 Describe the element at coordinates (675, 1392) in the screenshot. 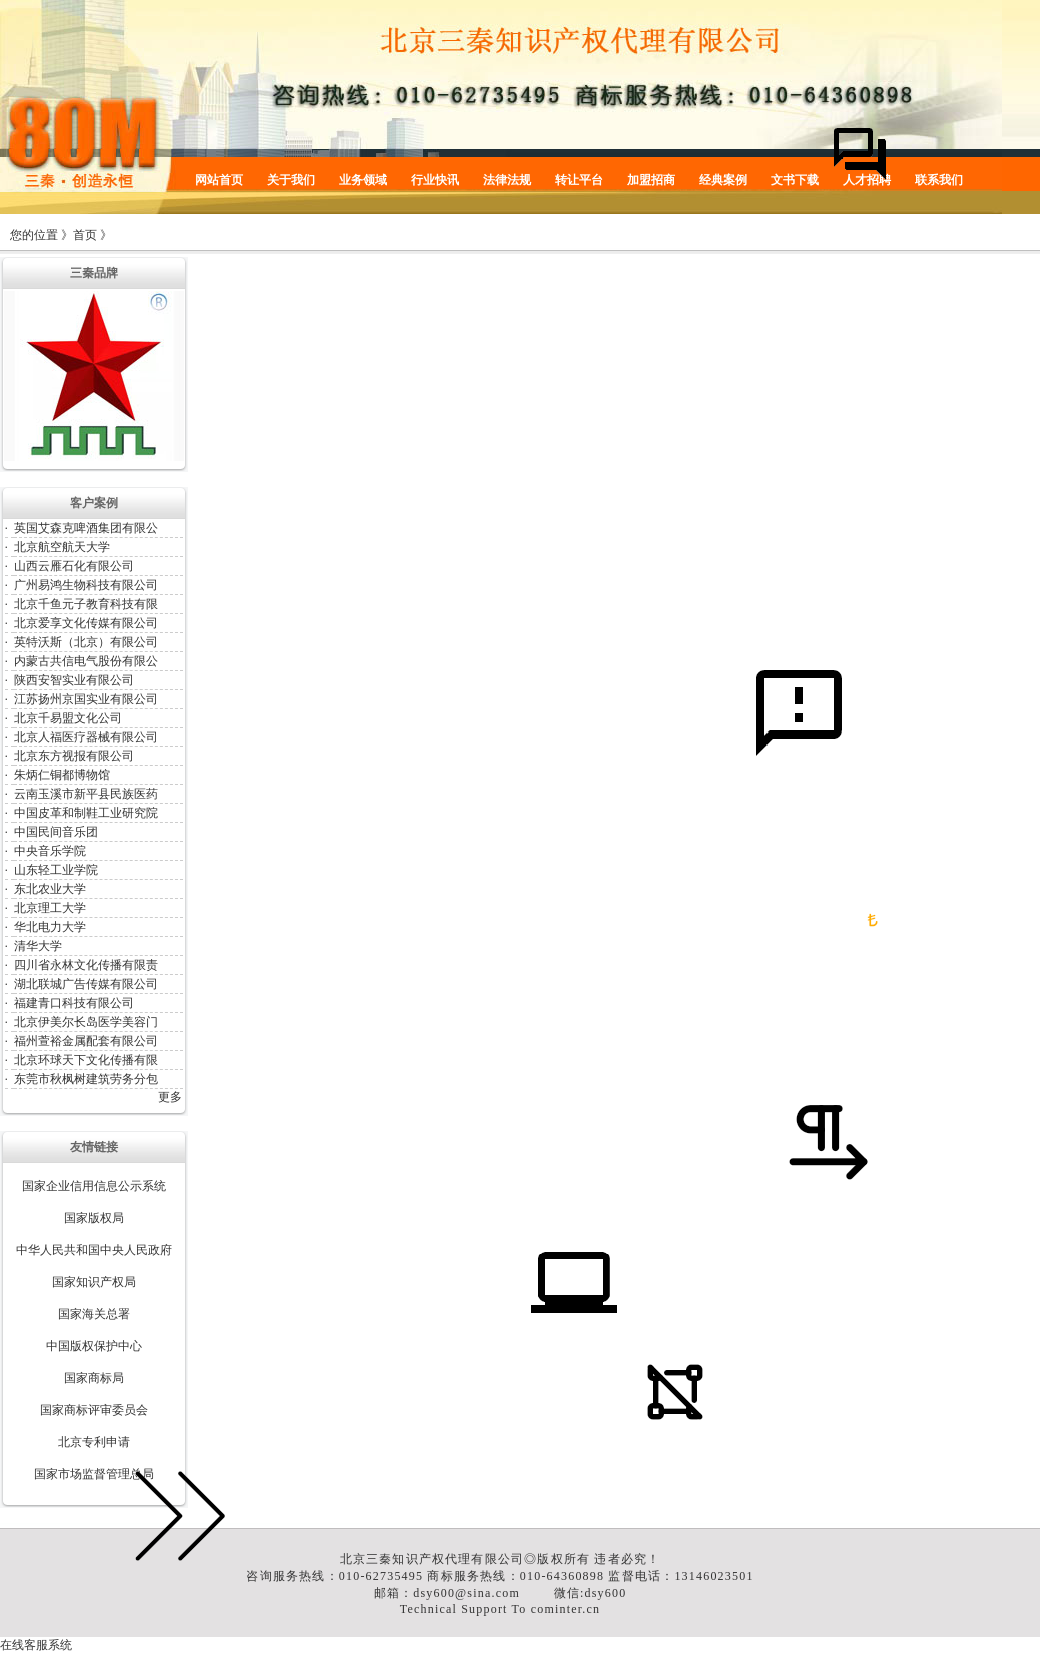

I see `disable vector editing mode` at that location.